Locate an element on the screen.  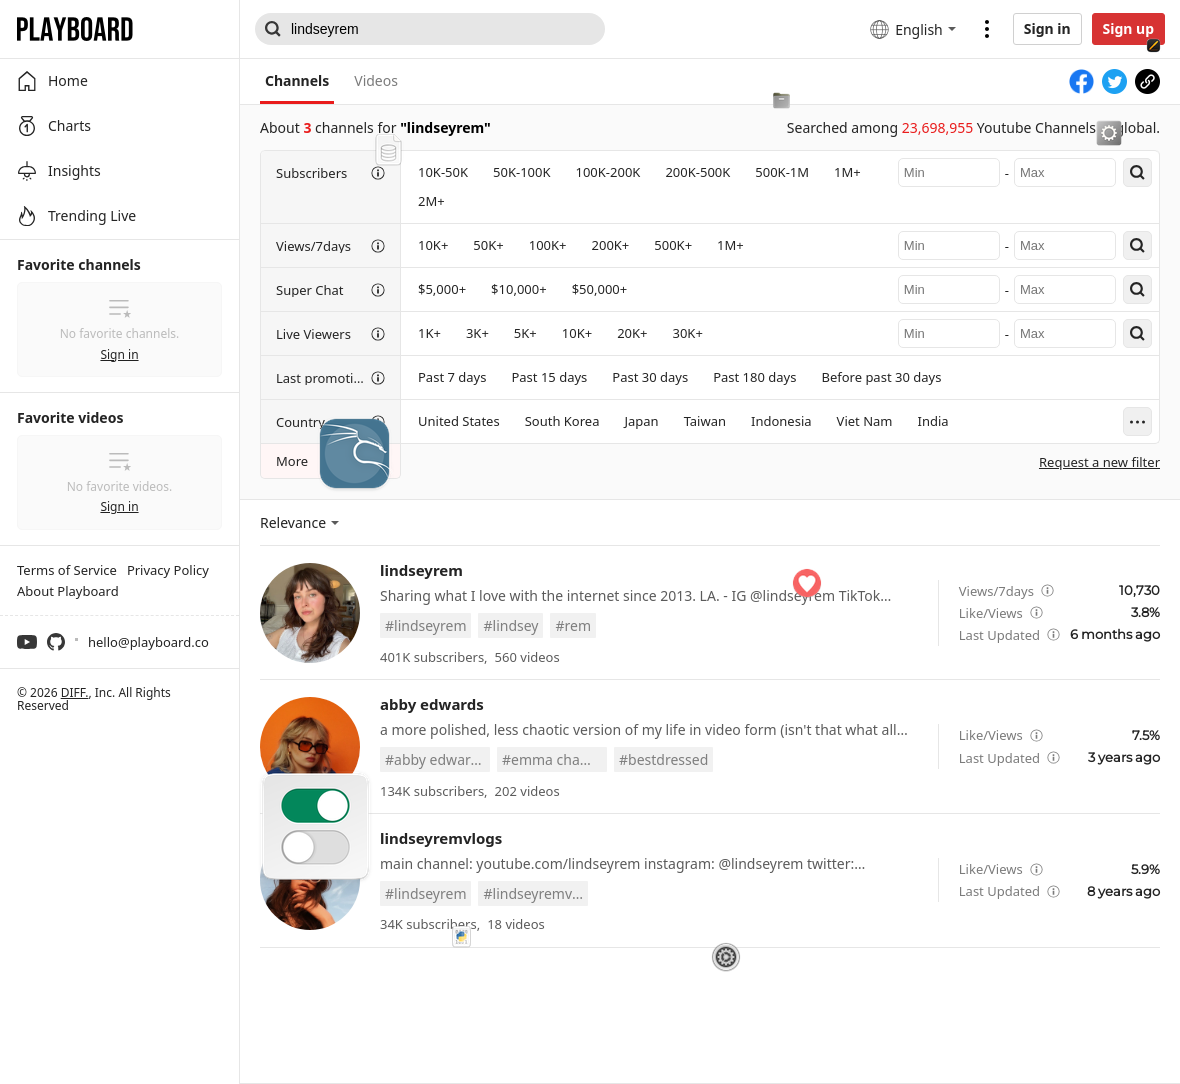
open system settings is located at coordinates (726, 957).